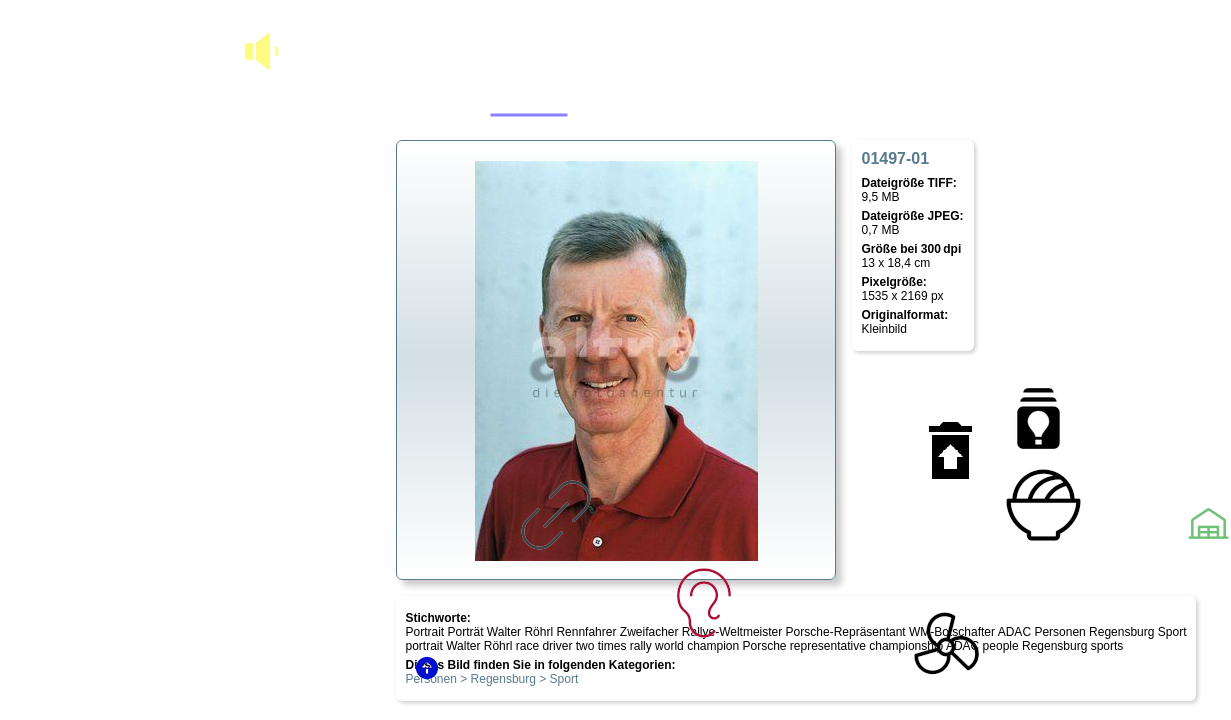 This screenshot has height=720, width=1231. I want to click on upload a file or content, so click(427, 668).